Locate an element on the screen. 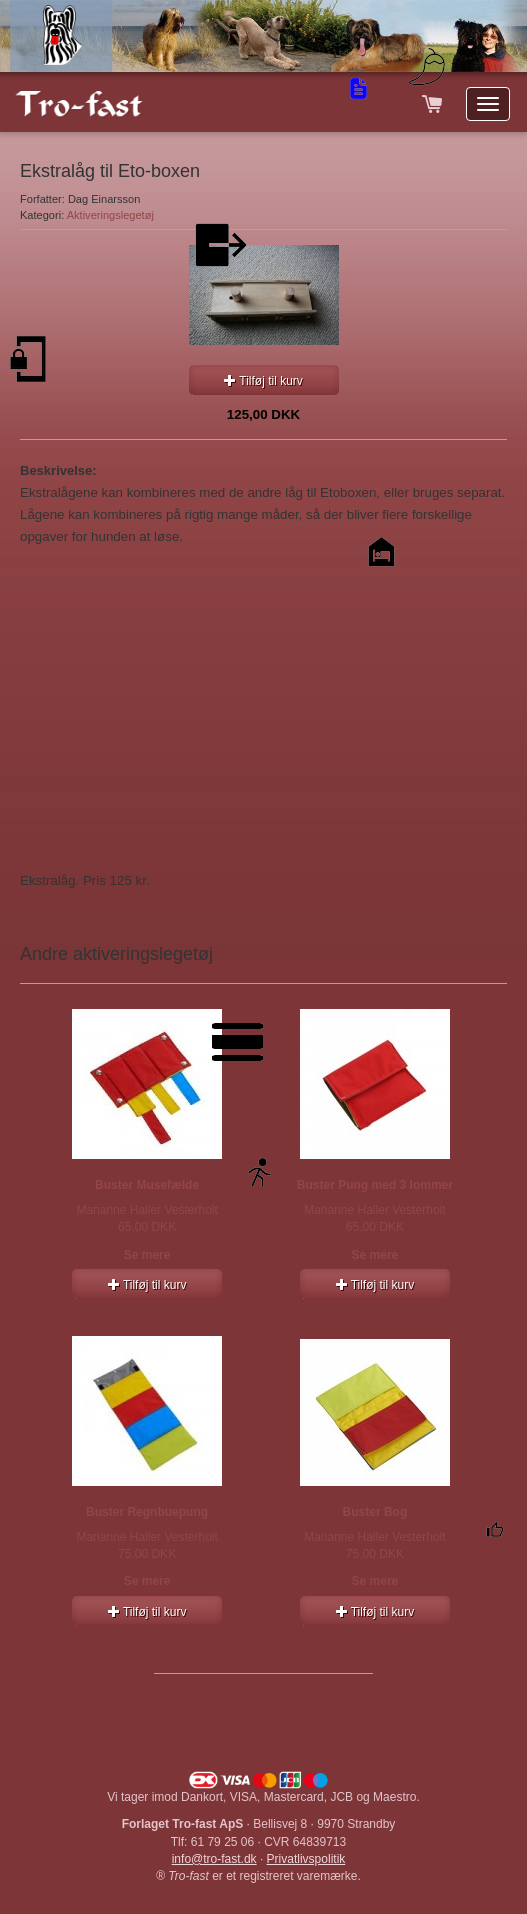 Image resolution: width=527 pixels, height=1914 pixels. switch to walking directions is located at coordinates (259, 1172).